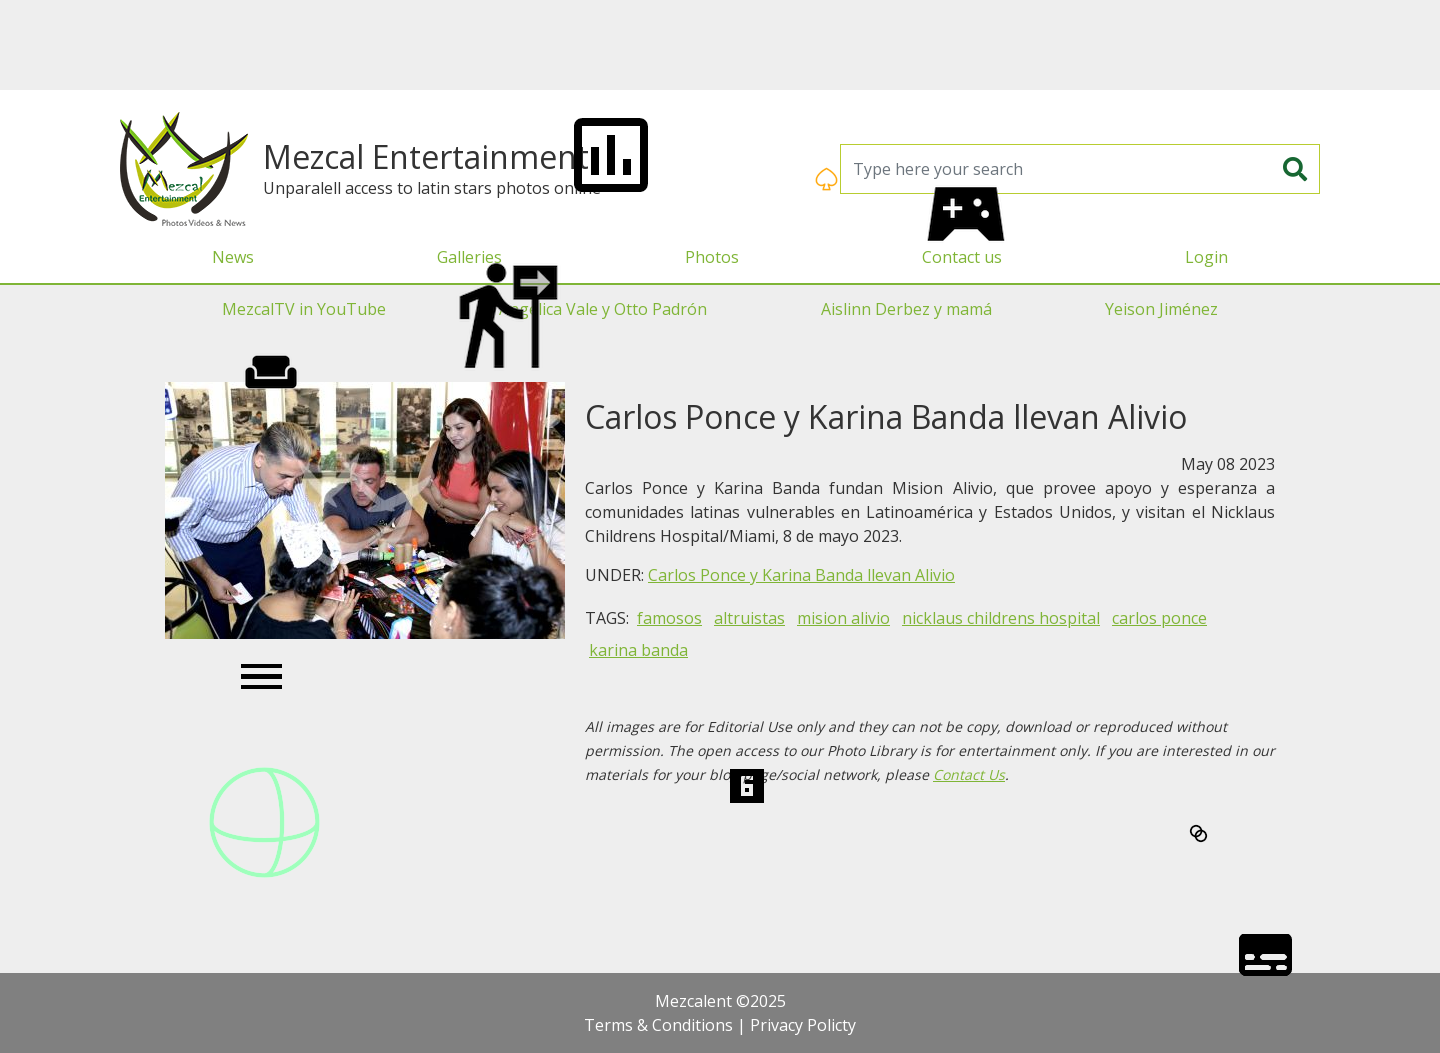  Describe the element at coordinates (826, 179) in the screenshot. I see `spade suit icon for card games` at that location.